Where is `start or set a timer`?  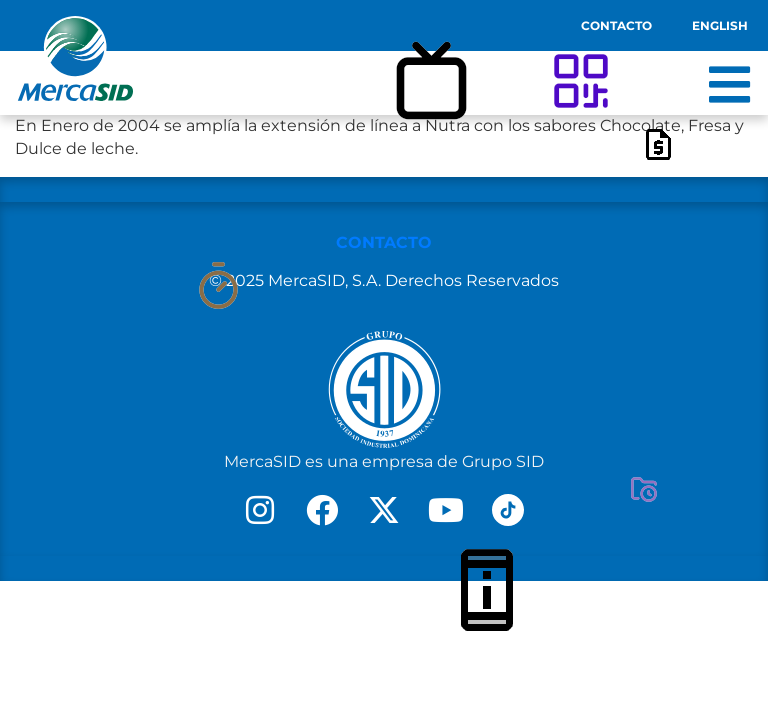 start or set a timer is located at coordinates (218, 285).